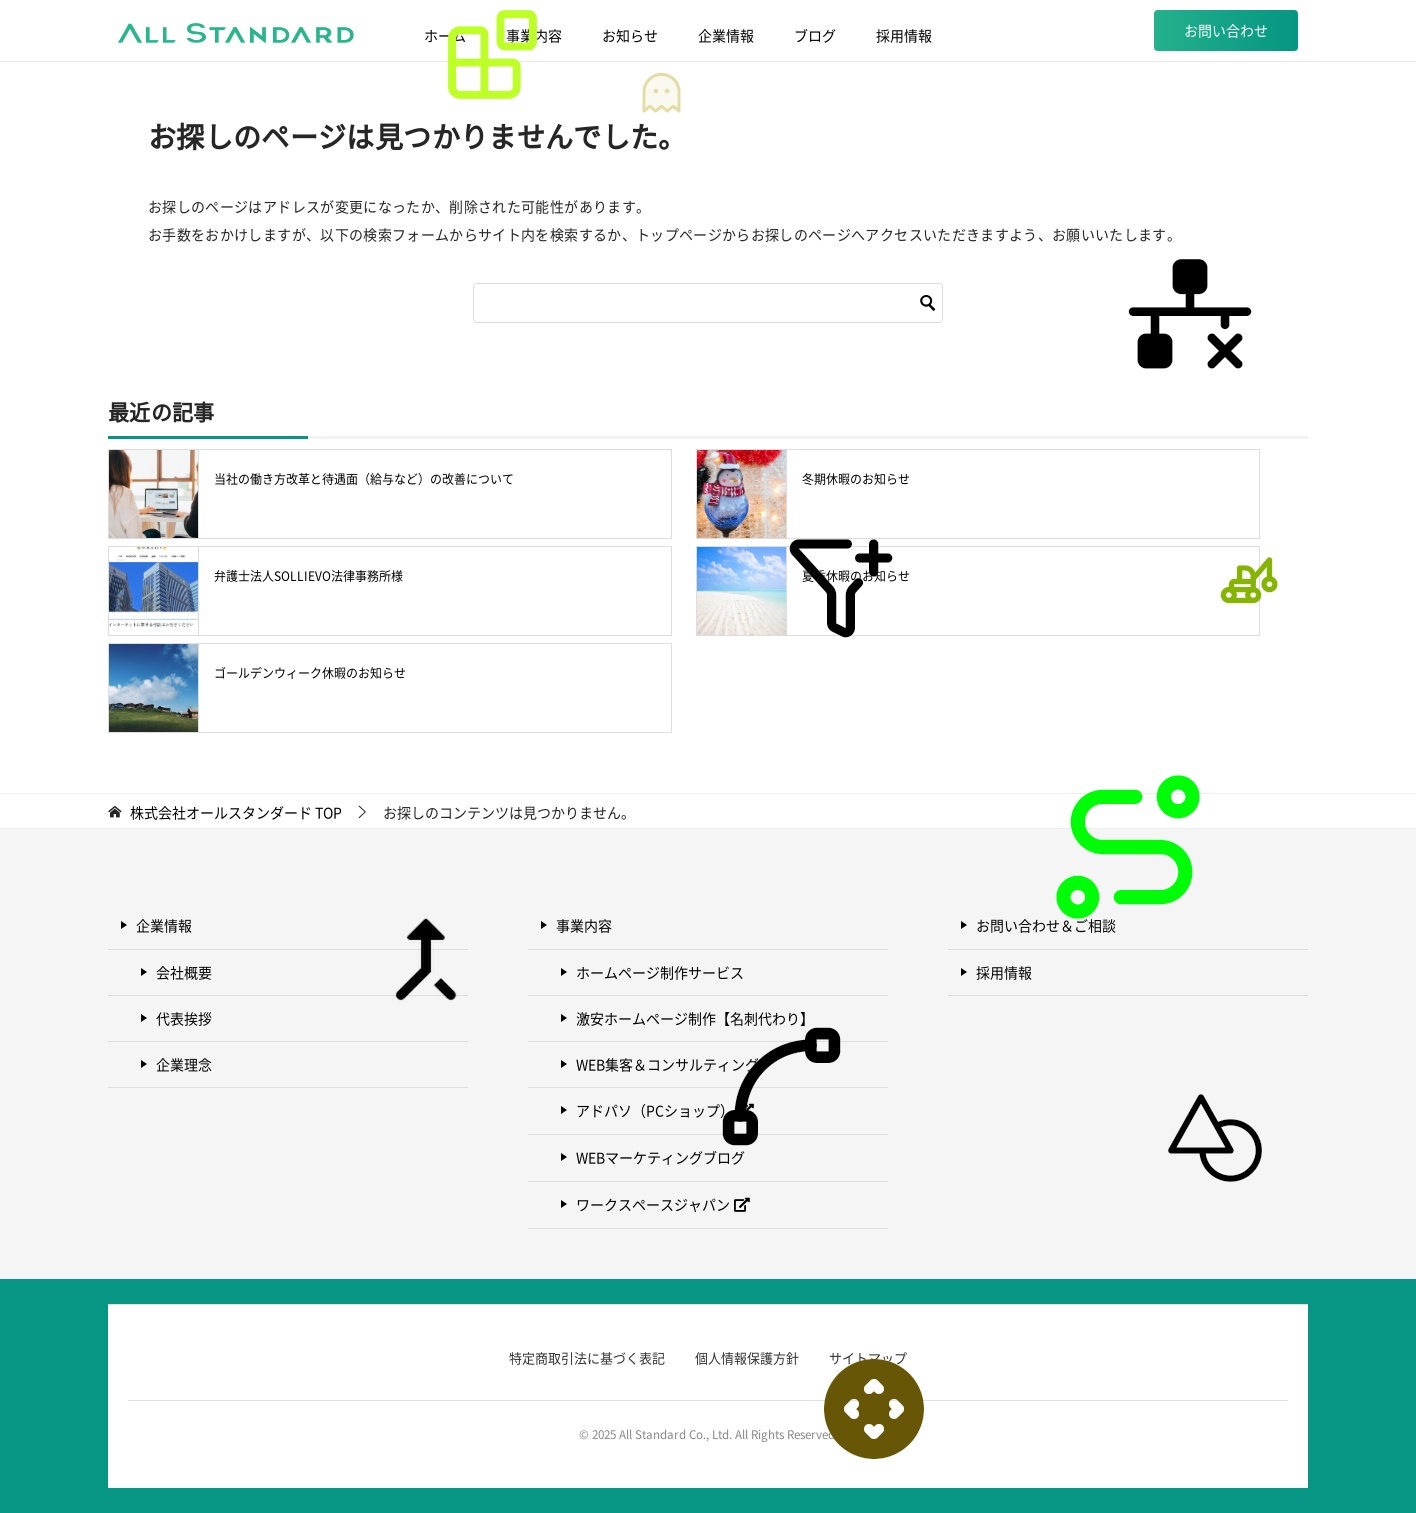 This screenshot has width=1416, height=1513. I want to click on expand or move content in all directions, so click(874, 1409).